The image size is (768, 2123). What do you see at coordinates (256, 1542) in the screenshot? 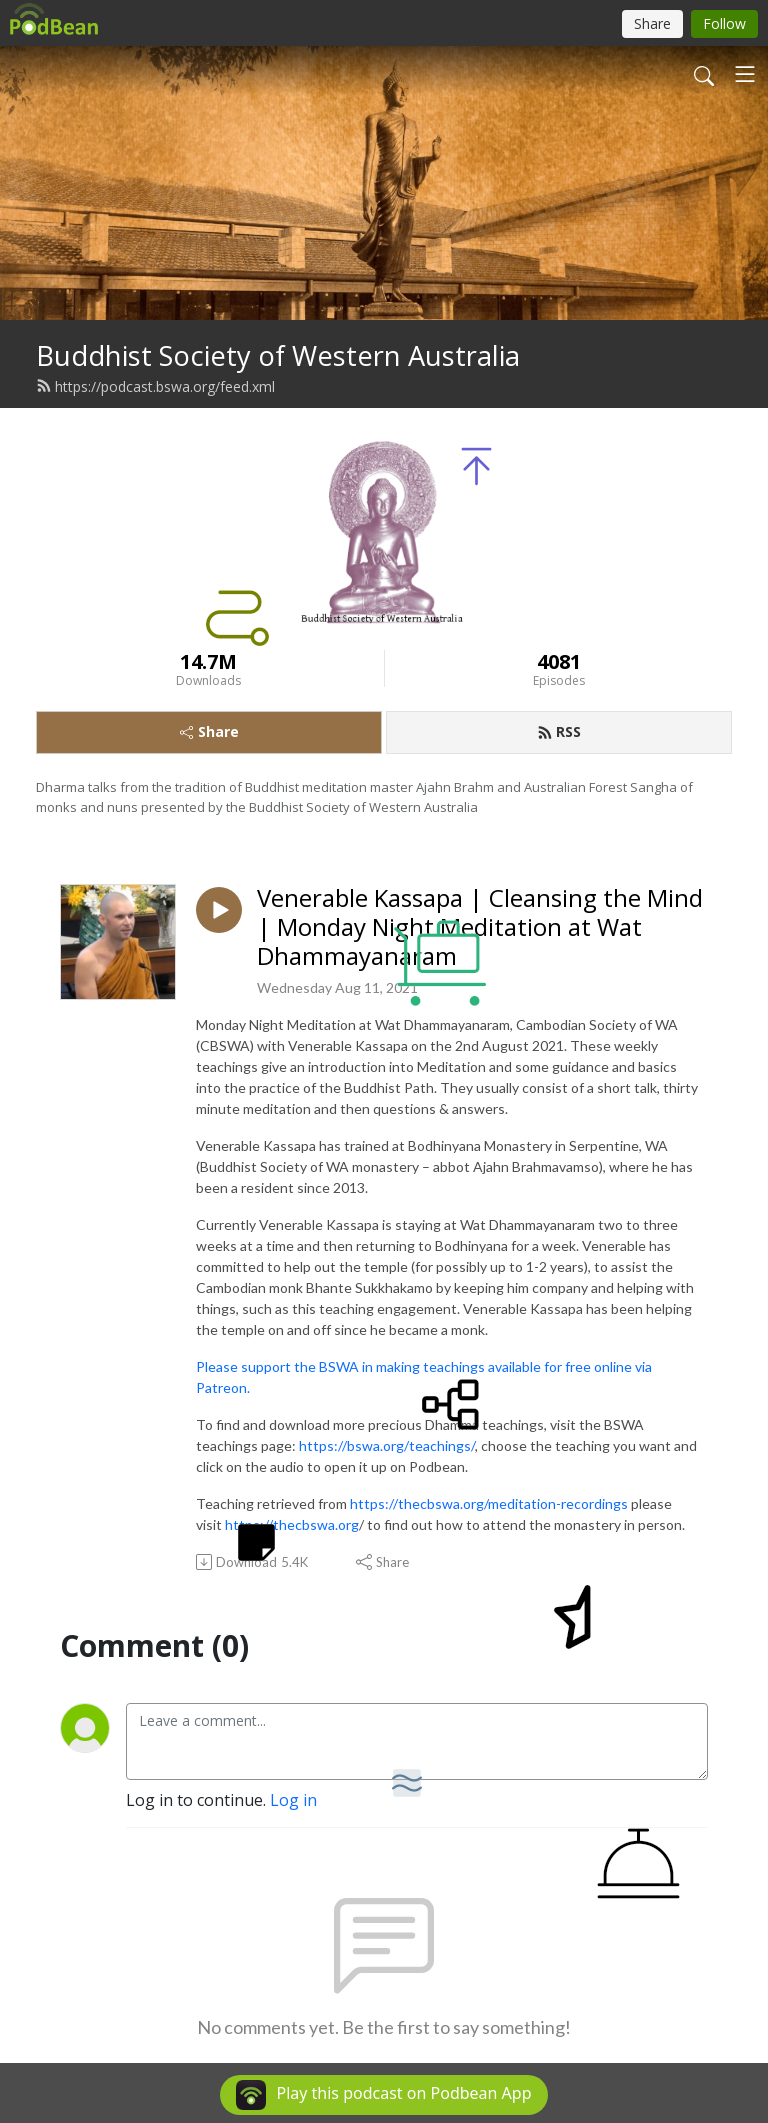
I see `create a new note` at bounding box center [256, 1542].